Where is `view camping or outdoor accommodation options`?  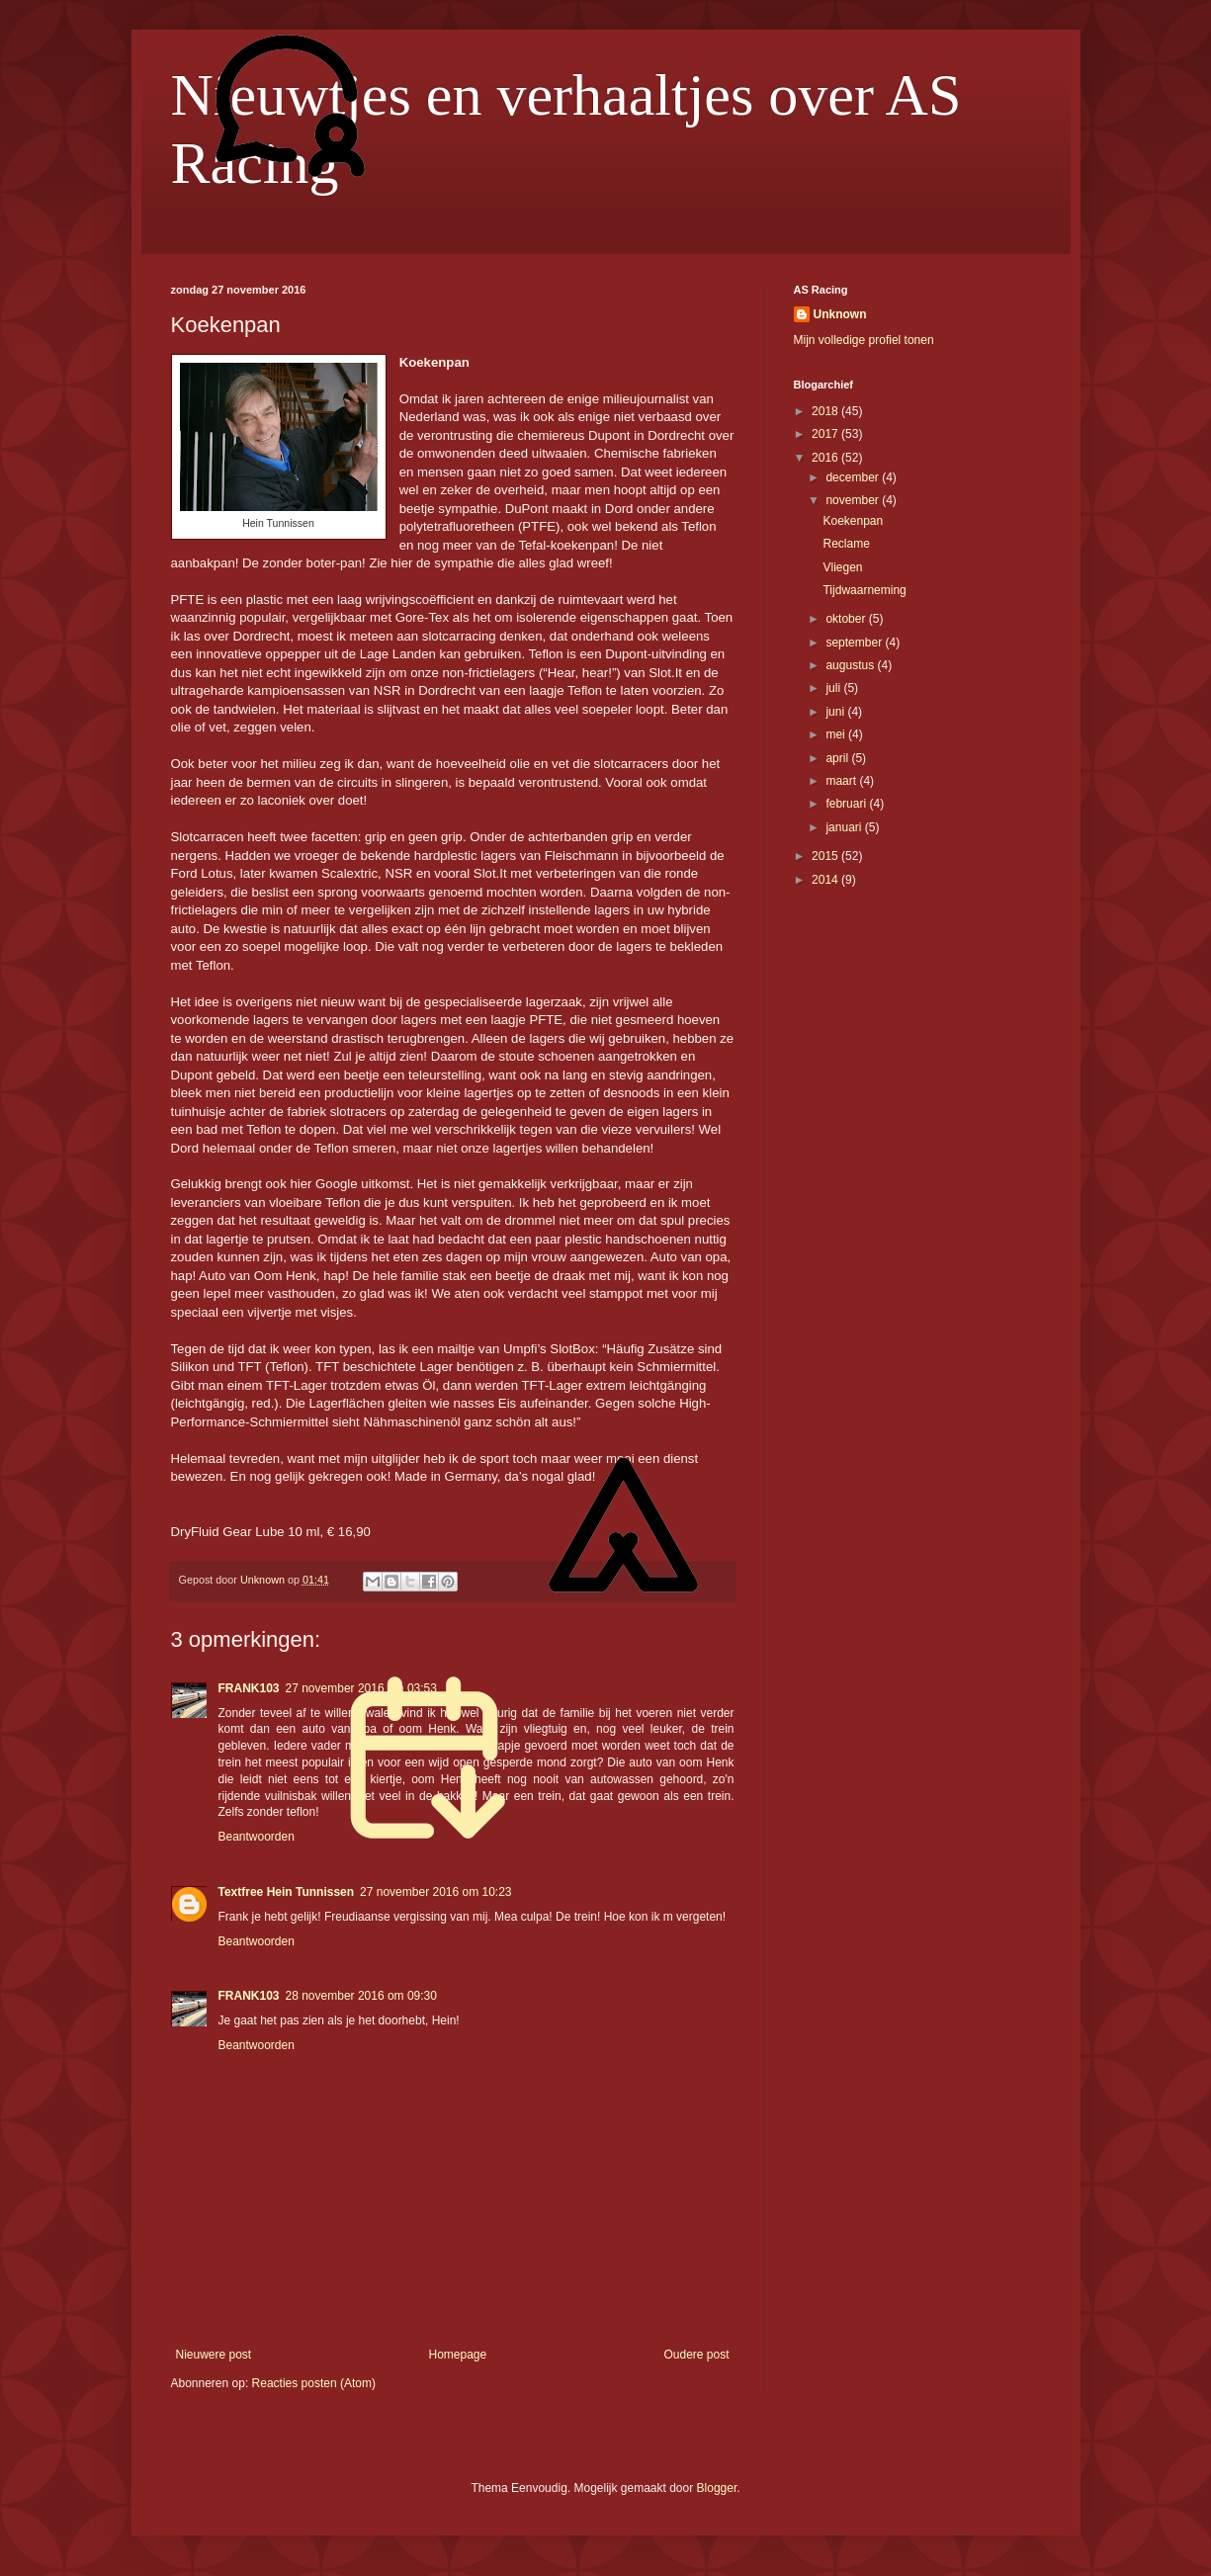
view camping or outdoor accommodation options is located at coordinates (623, 1524).